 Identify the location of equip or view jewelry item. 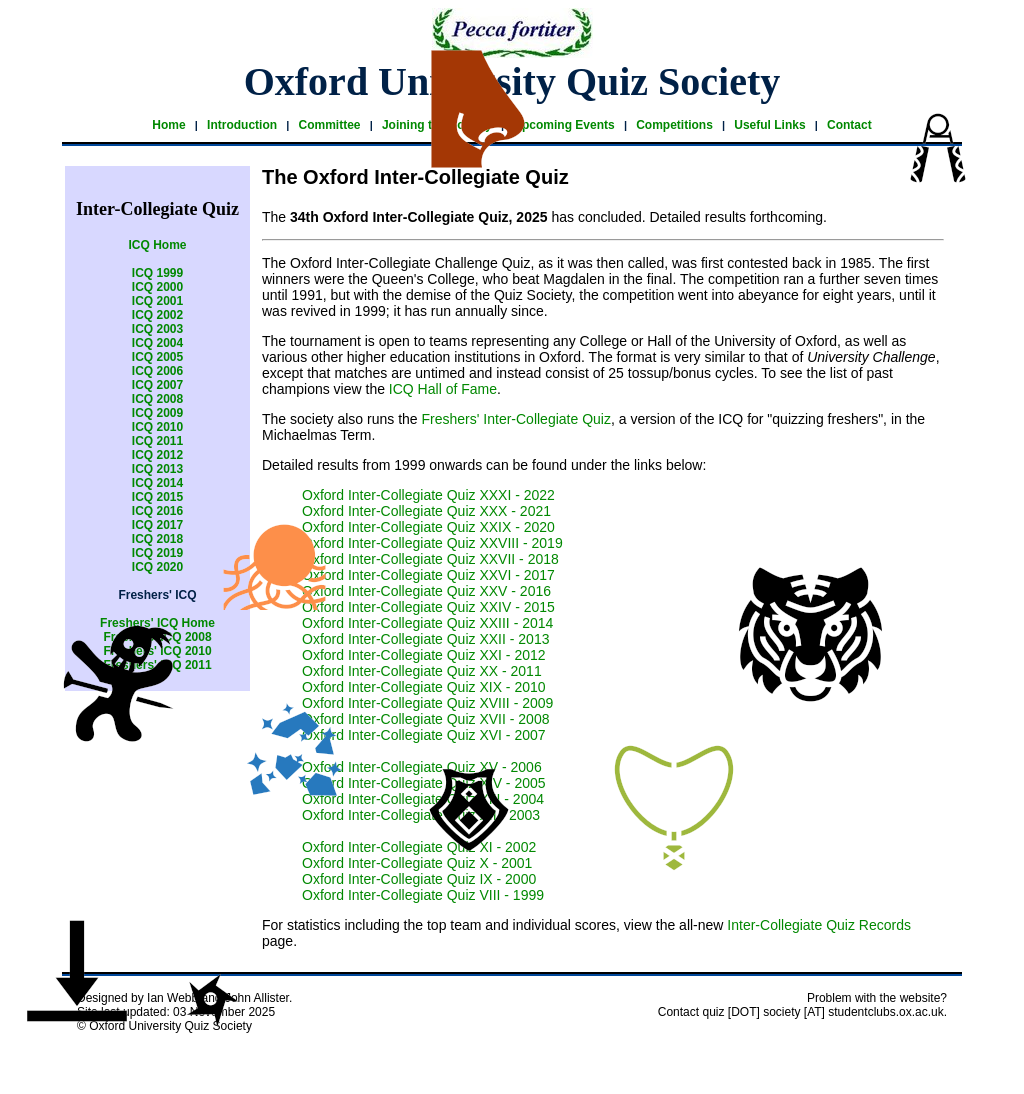
(674, 808).